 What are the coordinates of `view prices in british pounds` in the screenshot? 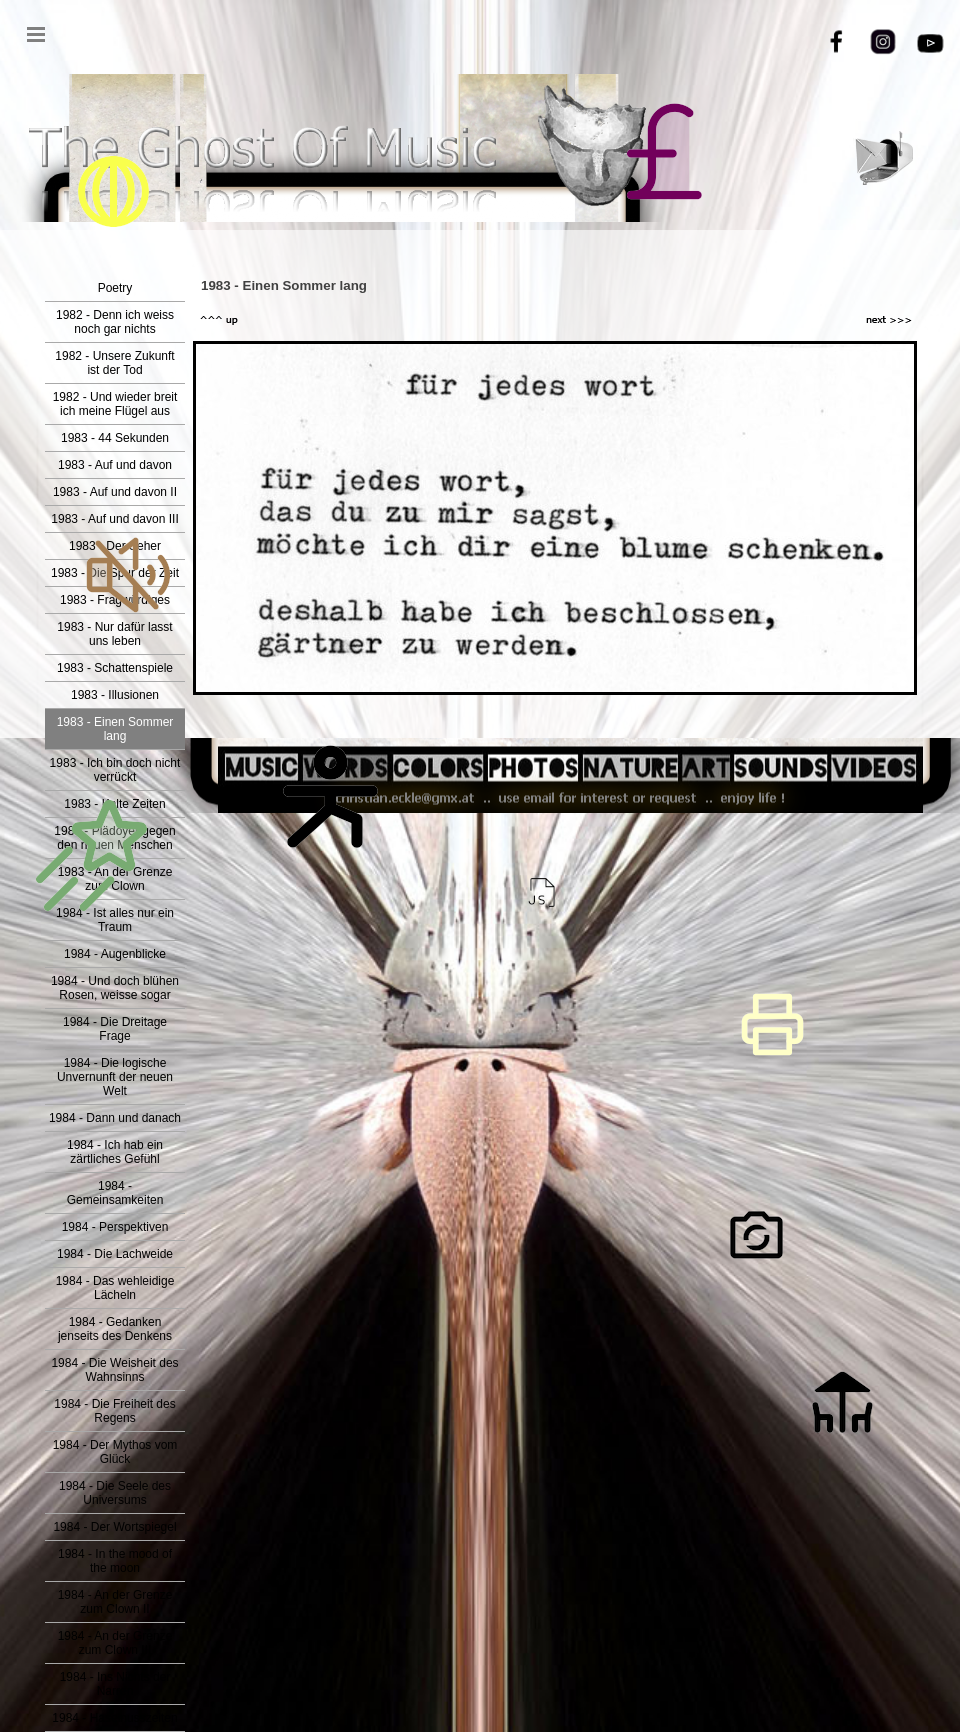 It's located at (668, 153).